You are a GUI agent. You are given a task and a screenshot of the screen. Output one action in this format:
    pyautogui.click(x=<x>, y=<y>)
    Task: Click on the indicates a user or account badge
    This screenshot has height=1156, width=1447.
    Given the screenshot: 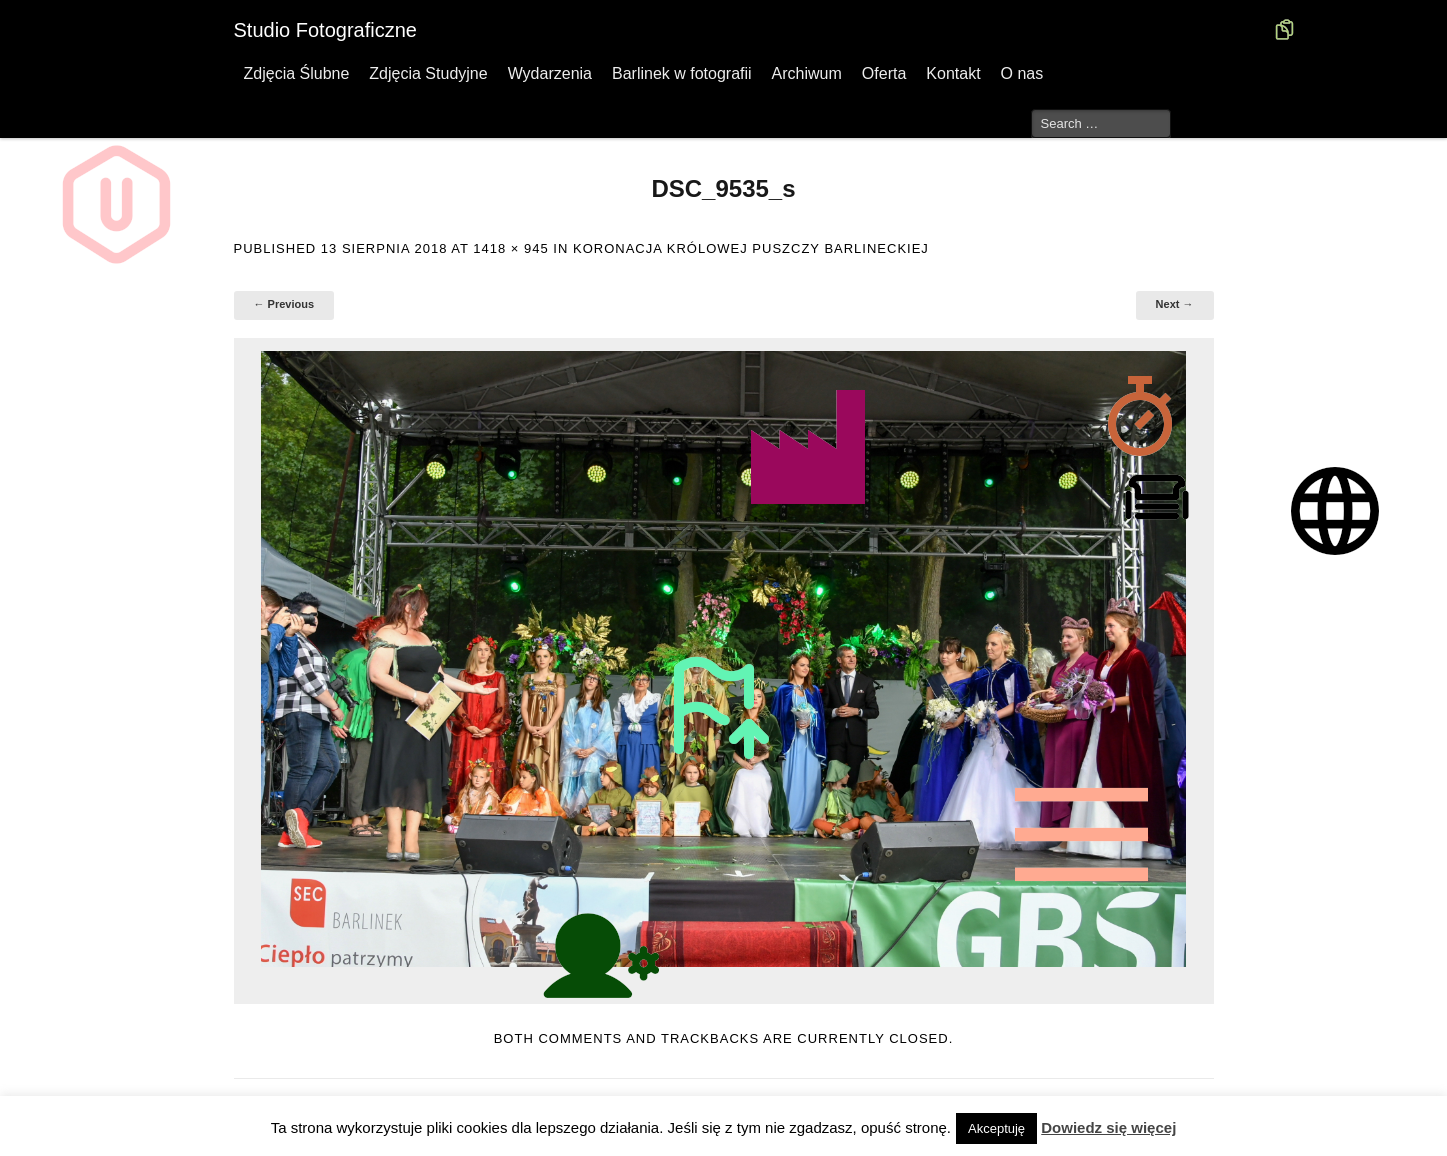 What is the action you would take?
    pyautogui.click(x=116, y=204)
    